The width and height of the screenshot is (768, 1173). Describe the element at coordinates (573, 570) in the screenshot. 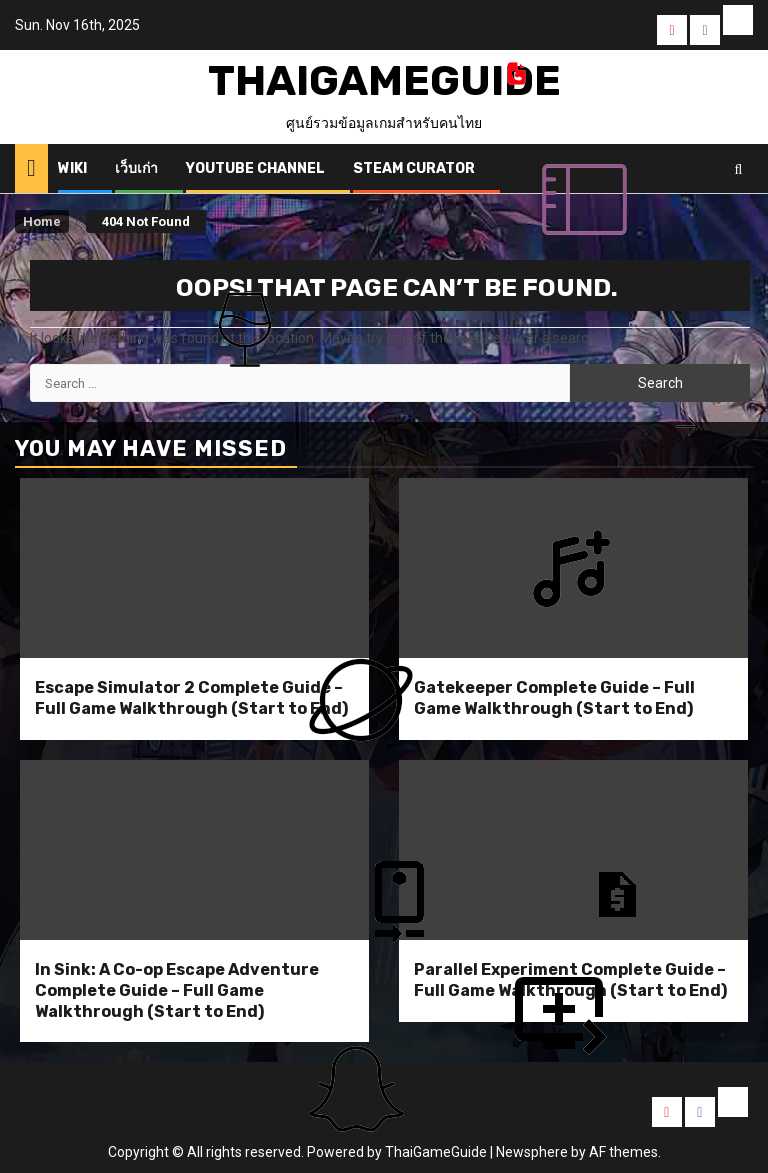

I see `add a new song to playlist` at that location.